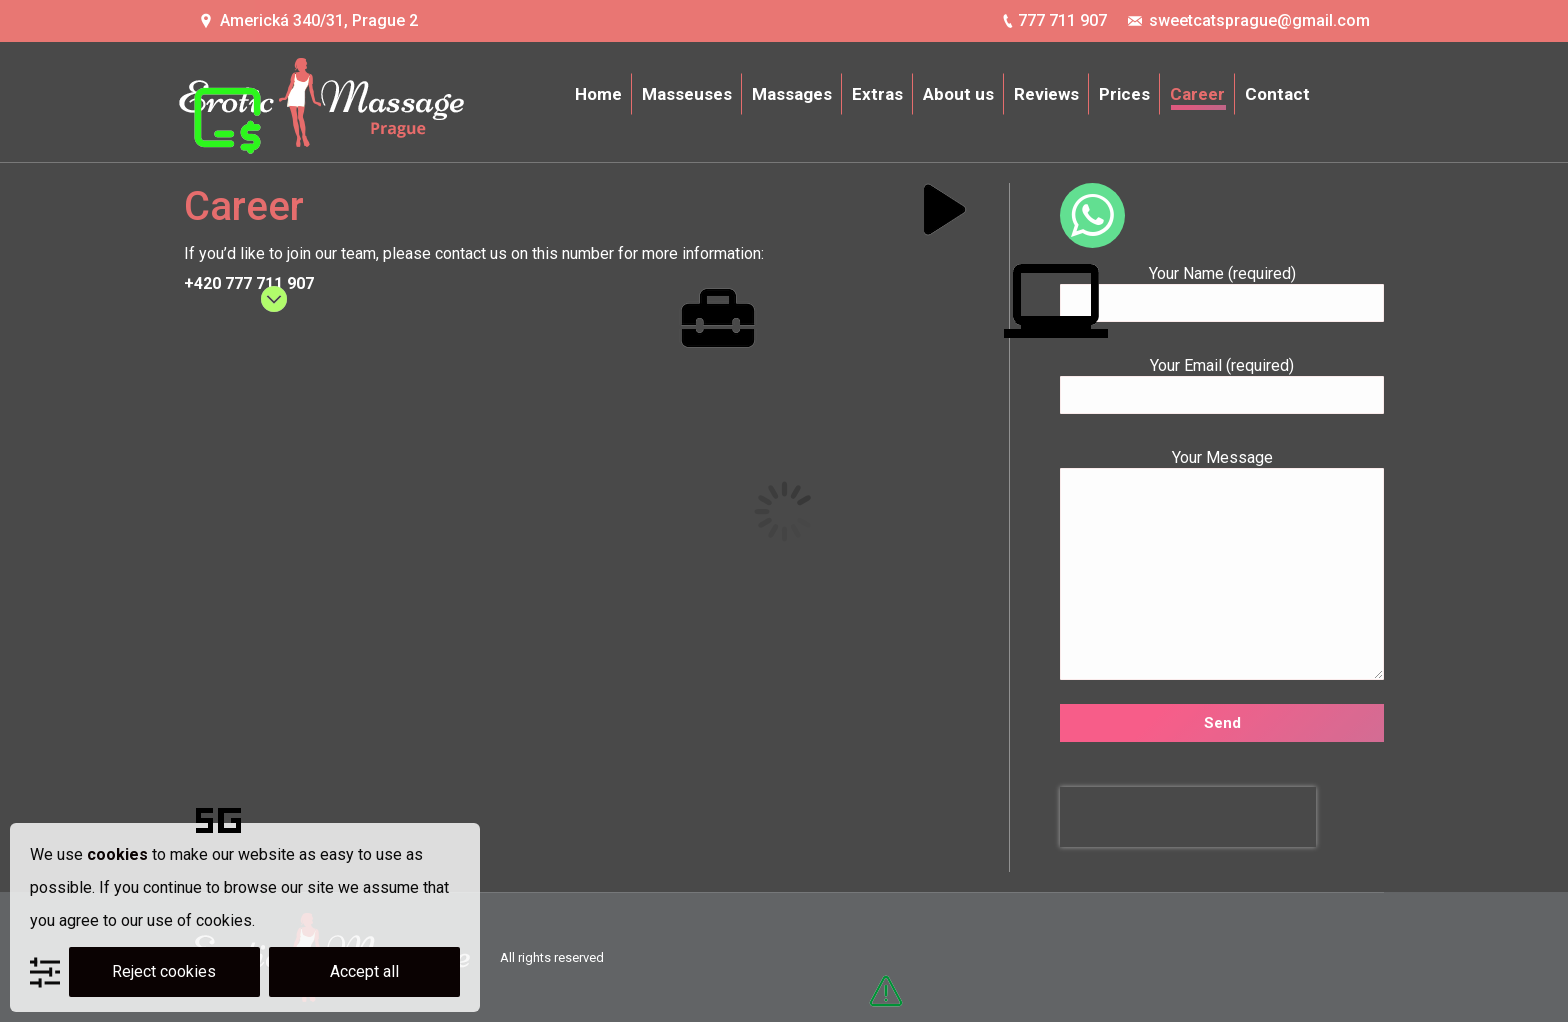 The image size is (1568, 1022). I want to click on expand to show more content, so click(274, 299).